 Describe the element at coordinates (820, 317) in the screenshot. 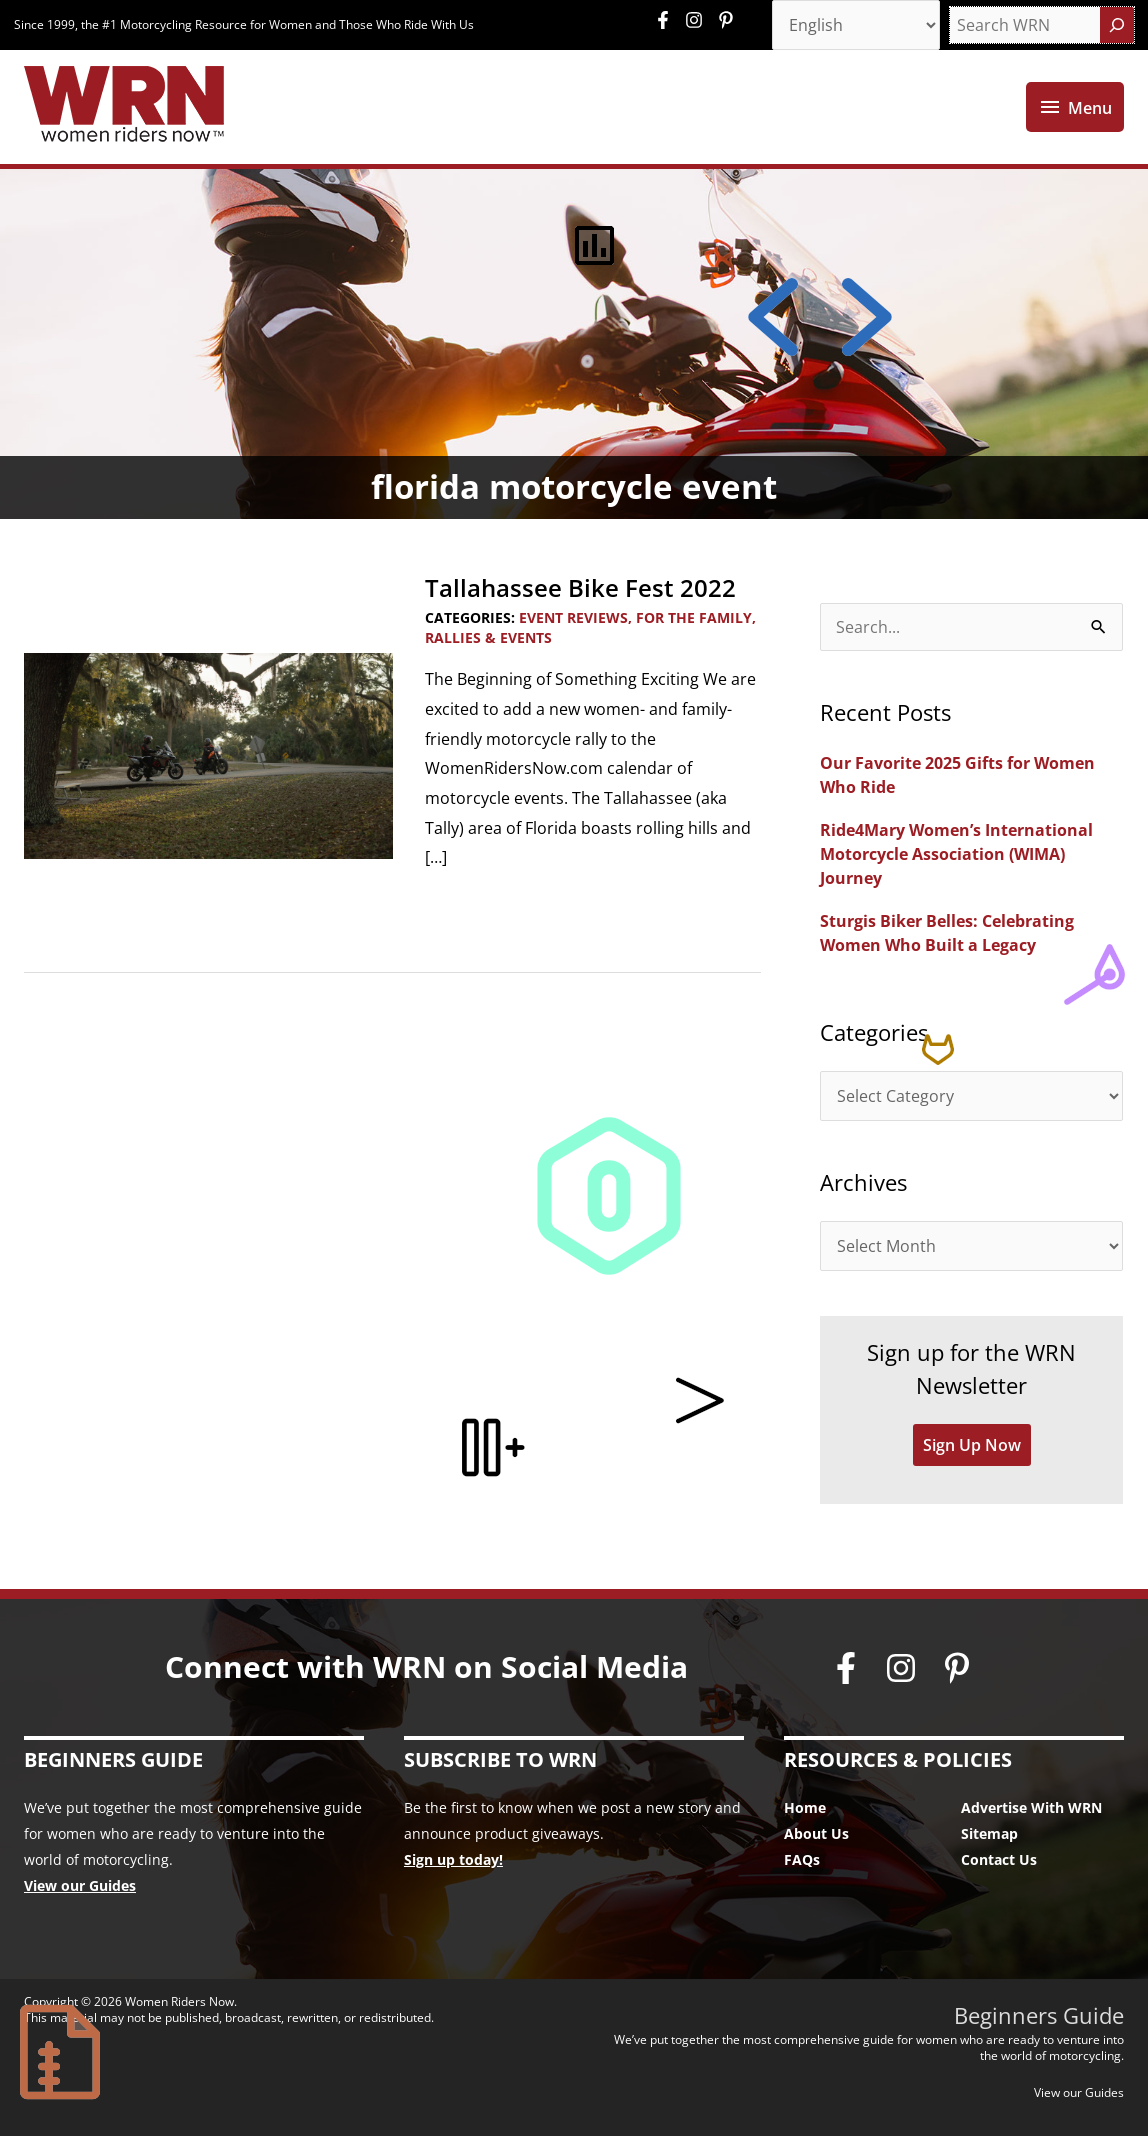

I see `view or edit source code` at that location.